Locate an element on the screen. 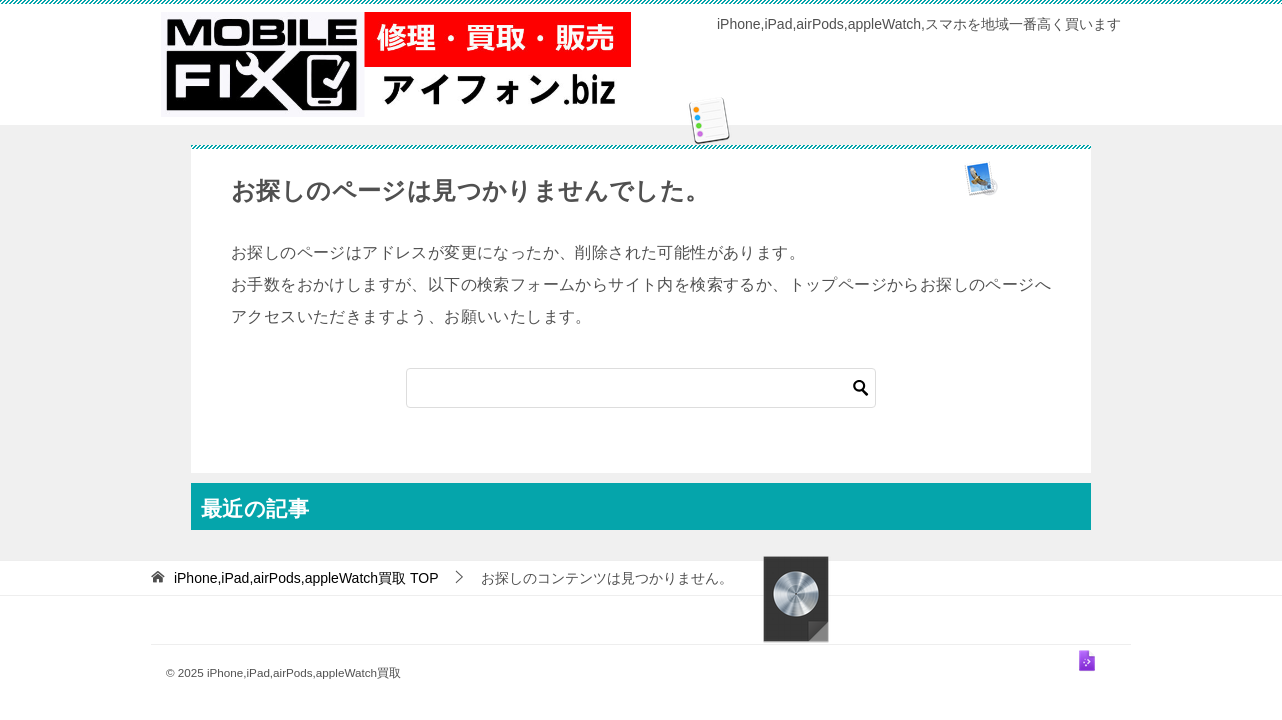  share content via email is located at coordinates (979, 177).